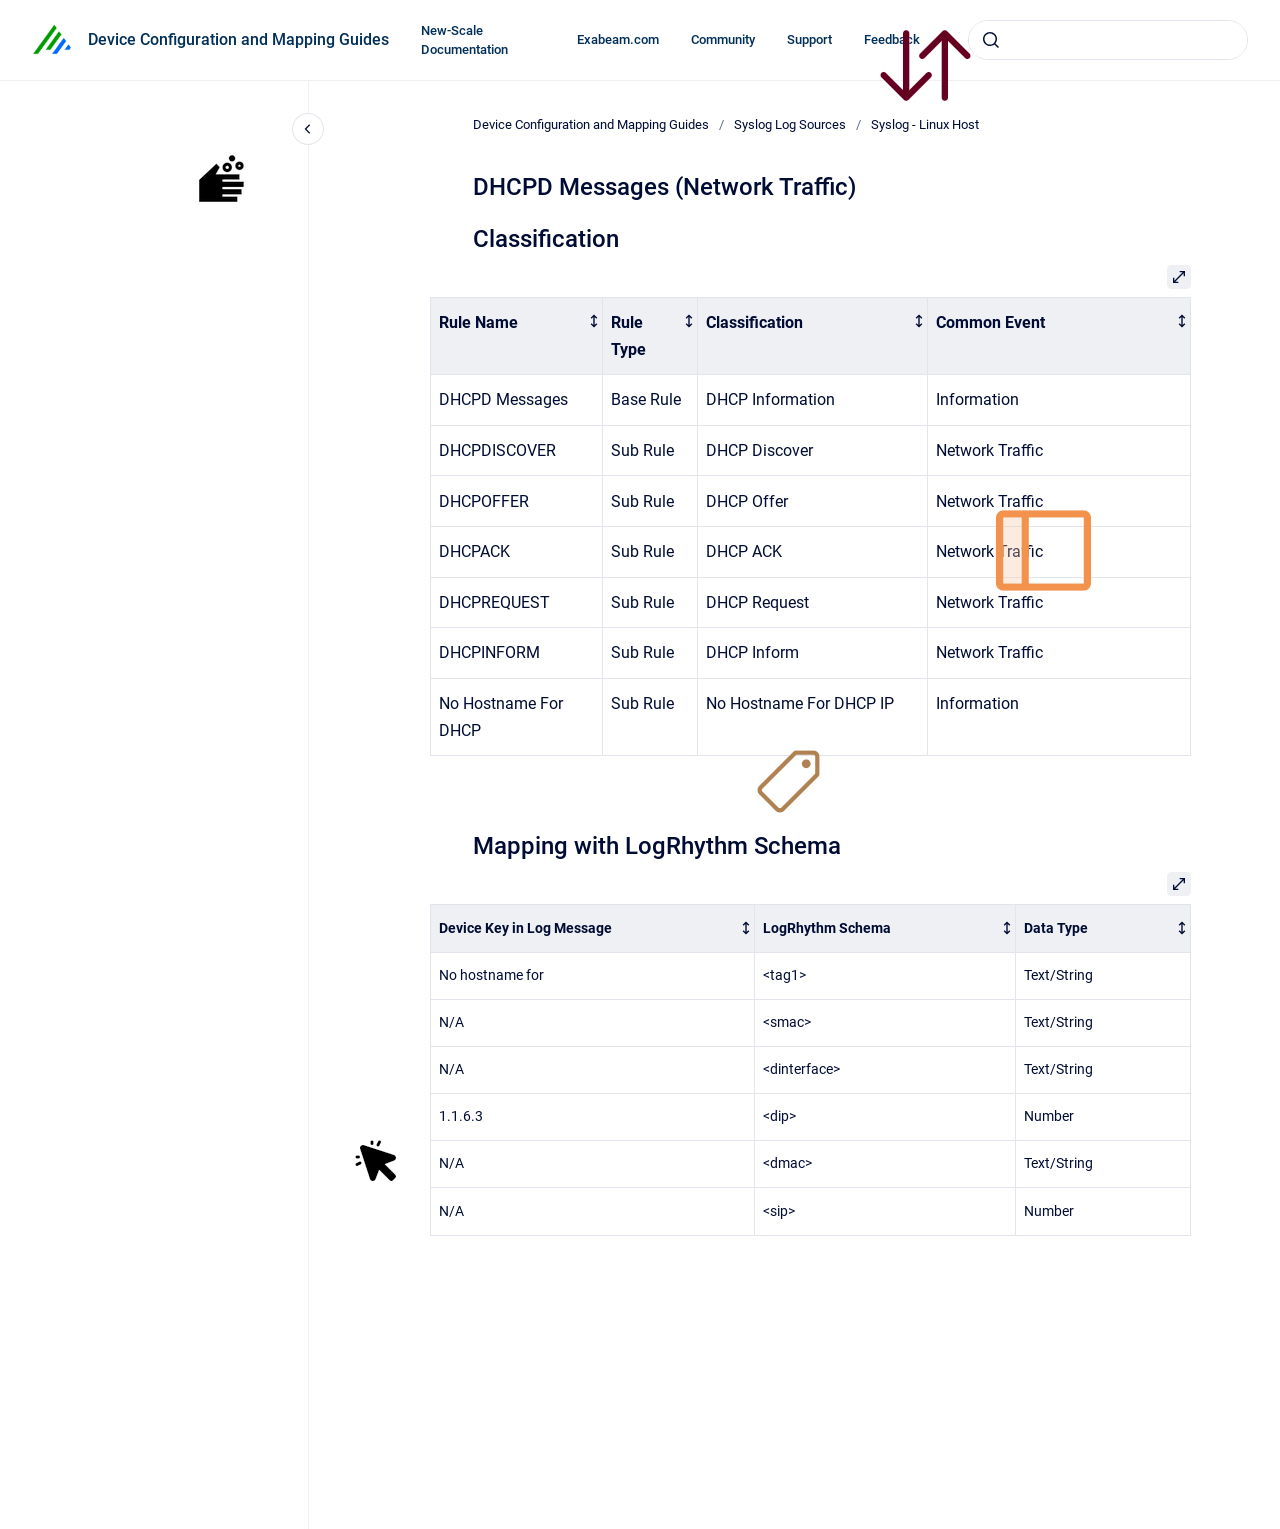 The width and height of the screenshot is (1280, 1529). What do you see at coordinates (925, 65) in the screenshot?
I see `swap or reorder items vertically` at bounding box center [925, 65].